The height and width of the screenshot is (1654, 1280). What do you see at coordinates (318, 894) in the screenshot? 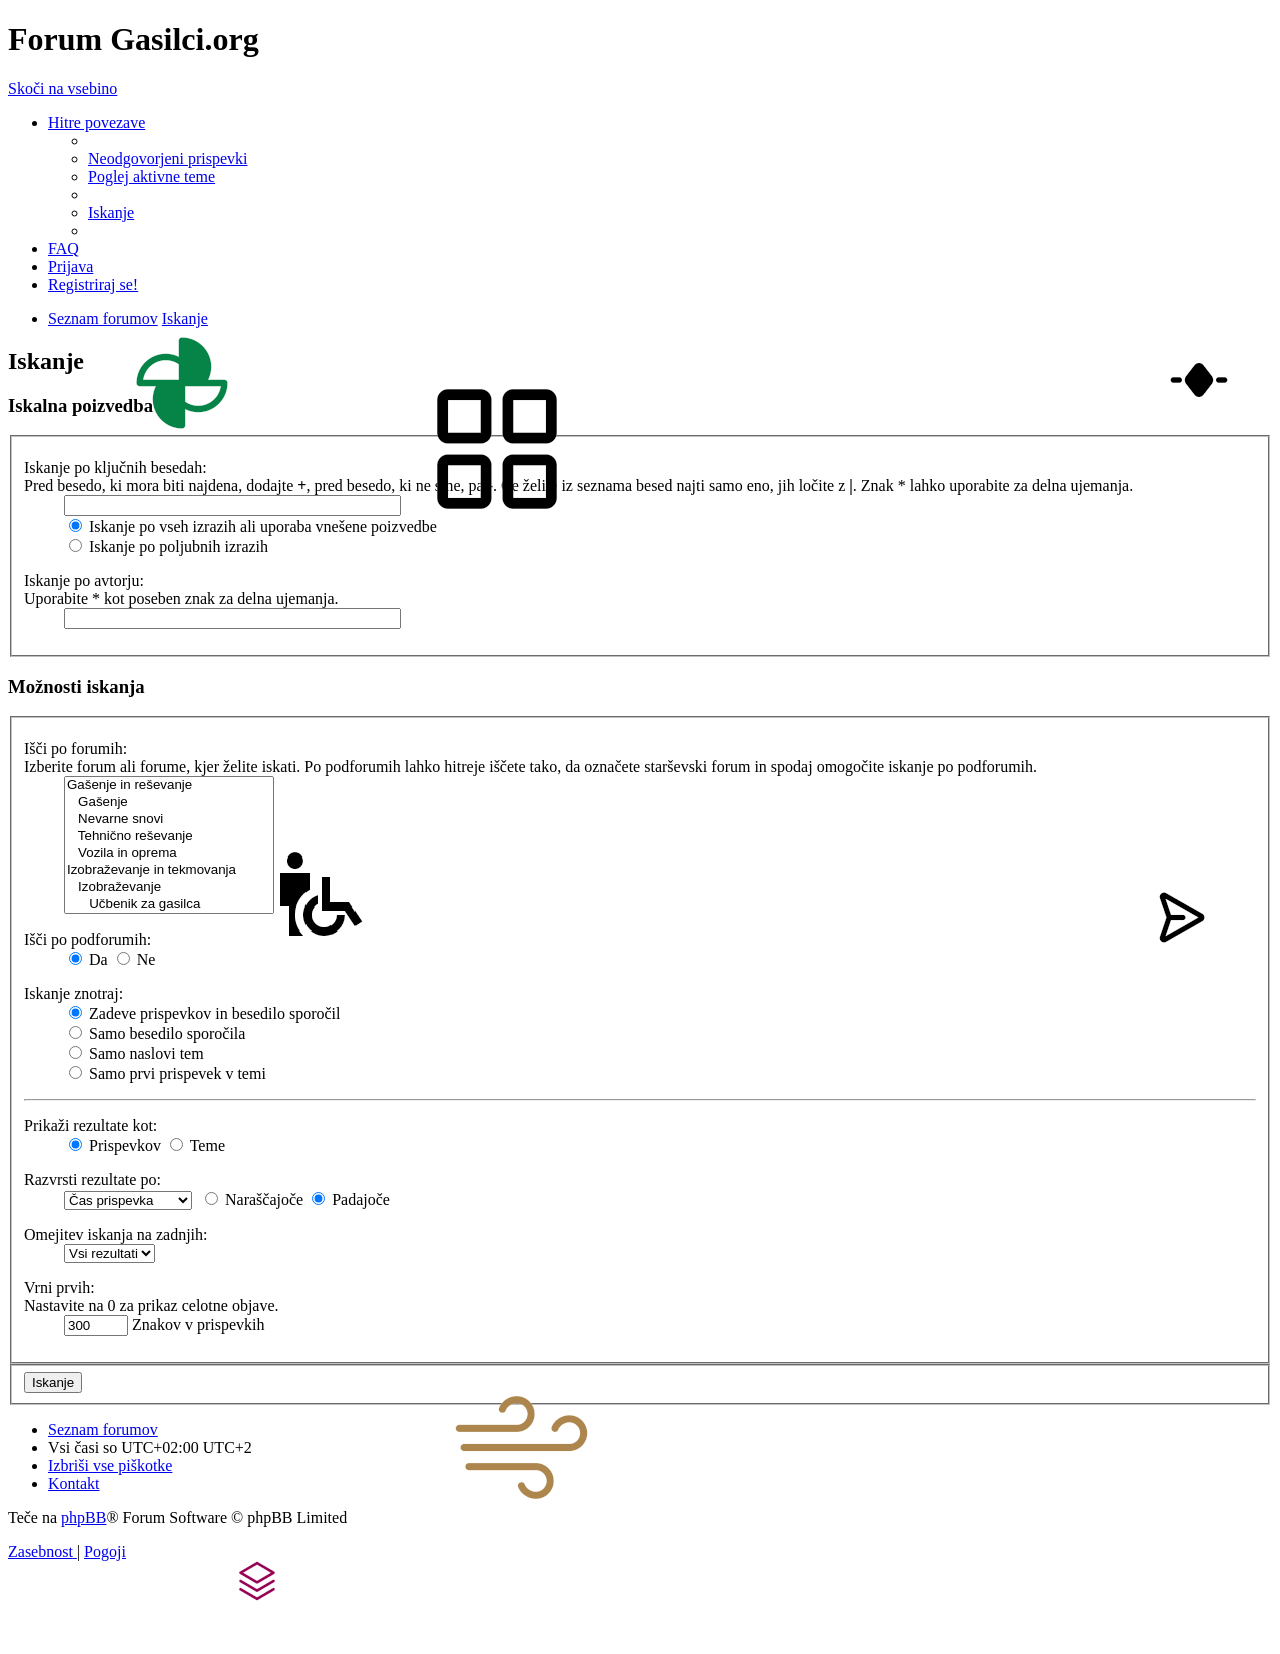
I see `wheelchair accessible pickup location` at bounding box center [318, 894].